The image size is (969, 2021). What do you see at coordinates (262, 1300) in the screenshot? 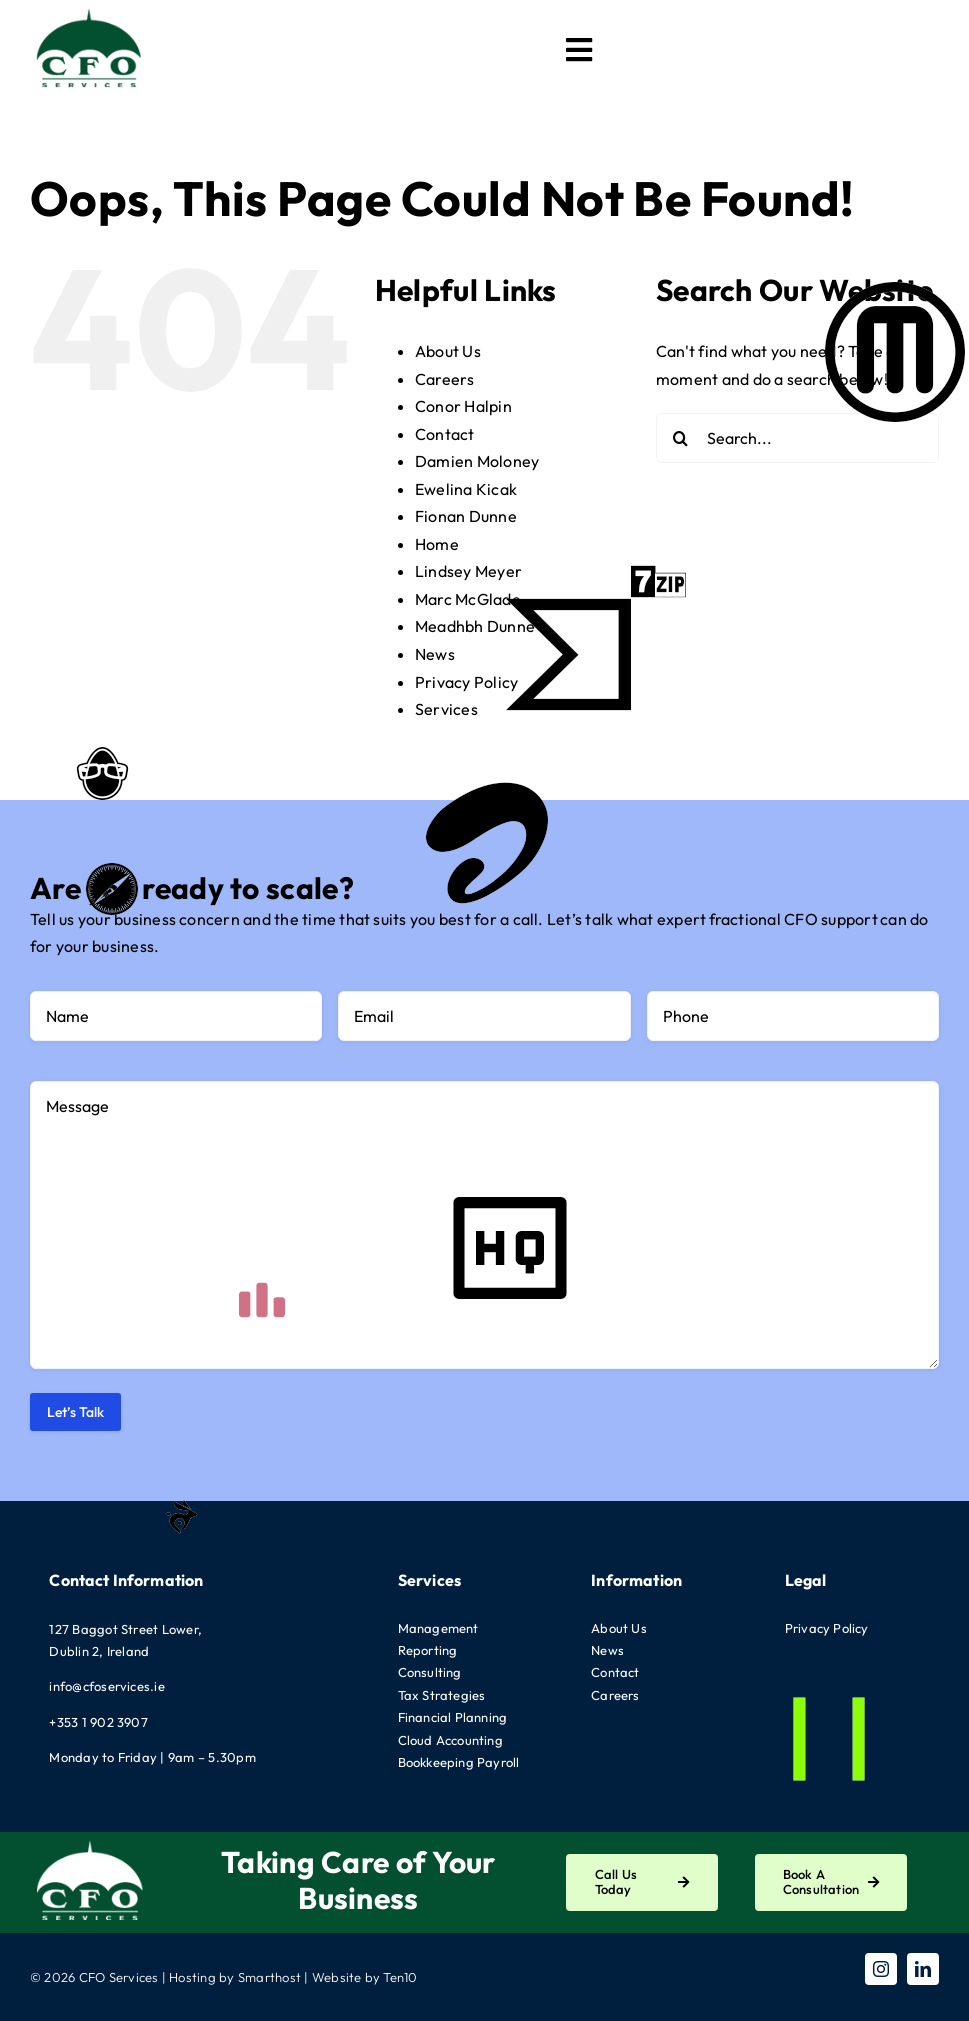
I see `visit codeforces competitive programming platform` at bounding box center [262, 1300].